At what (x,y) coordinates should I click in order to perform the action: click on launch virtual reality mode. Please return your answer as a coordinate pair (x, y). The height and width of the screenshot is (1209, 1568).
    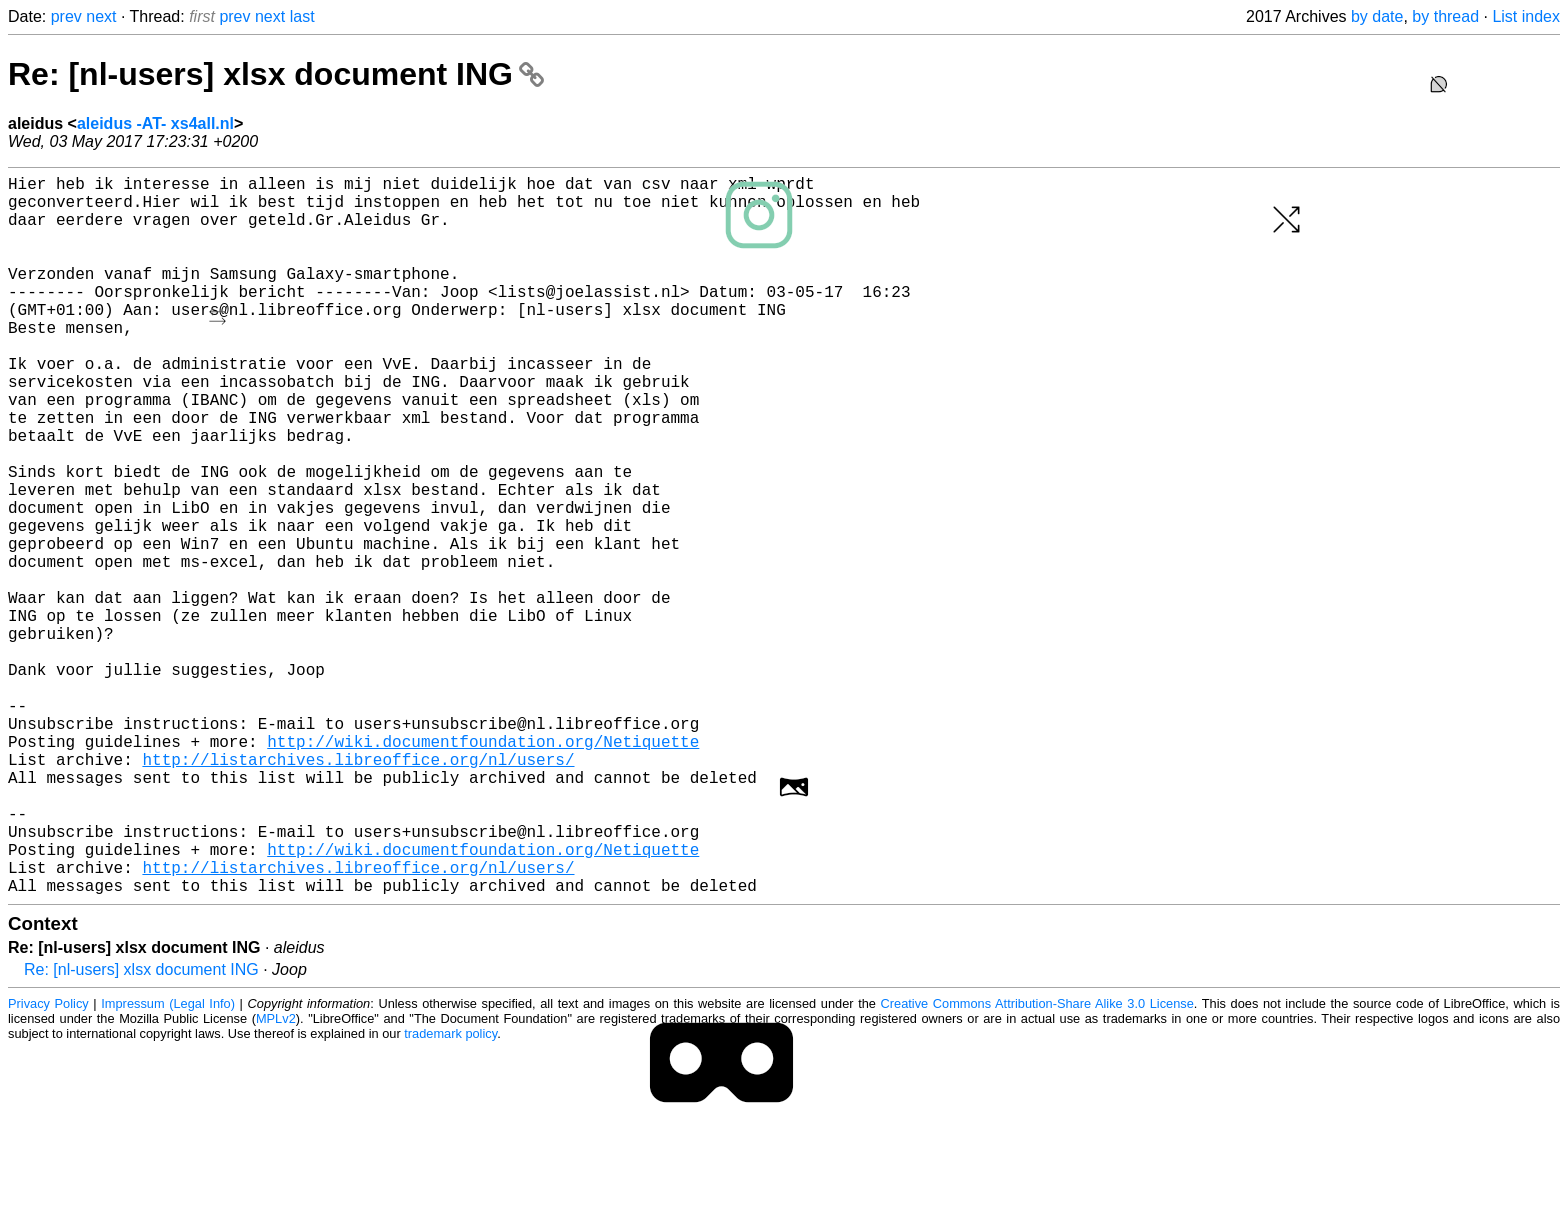
    Looking at the image, I should click on (721, 1062).